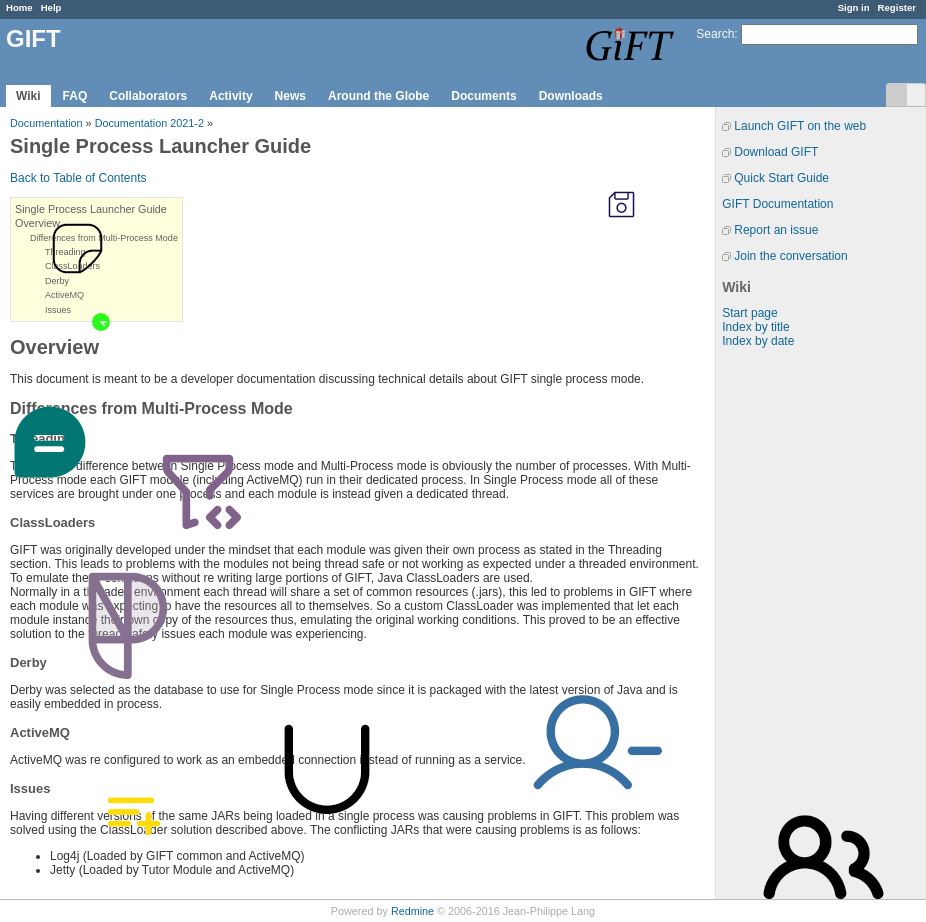  What do you see at coordinates (824, 861) in the screenshot?
I see `view team members or collaborators` at bounding box center [824, 861].